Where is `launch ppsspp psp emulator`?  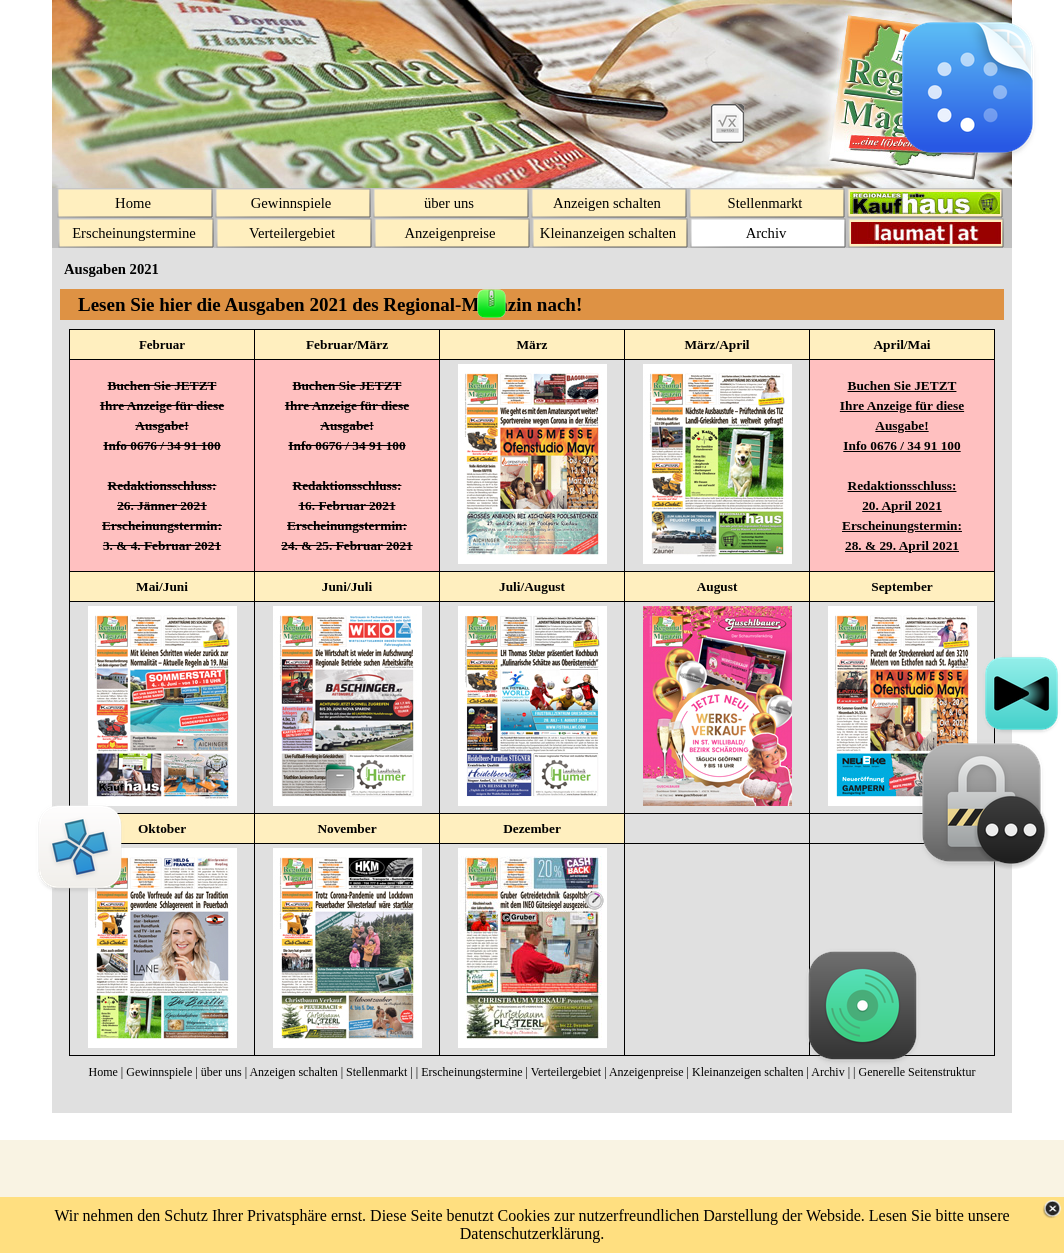
launch ppsspp psp emulator is located at coordinates (80, 847).